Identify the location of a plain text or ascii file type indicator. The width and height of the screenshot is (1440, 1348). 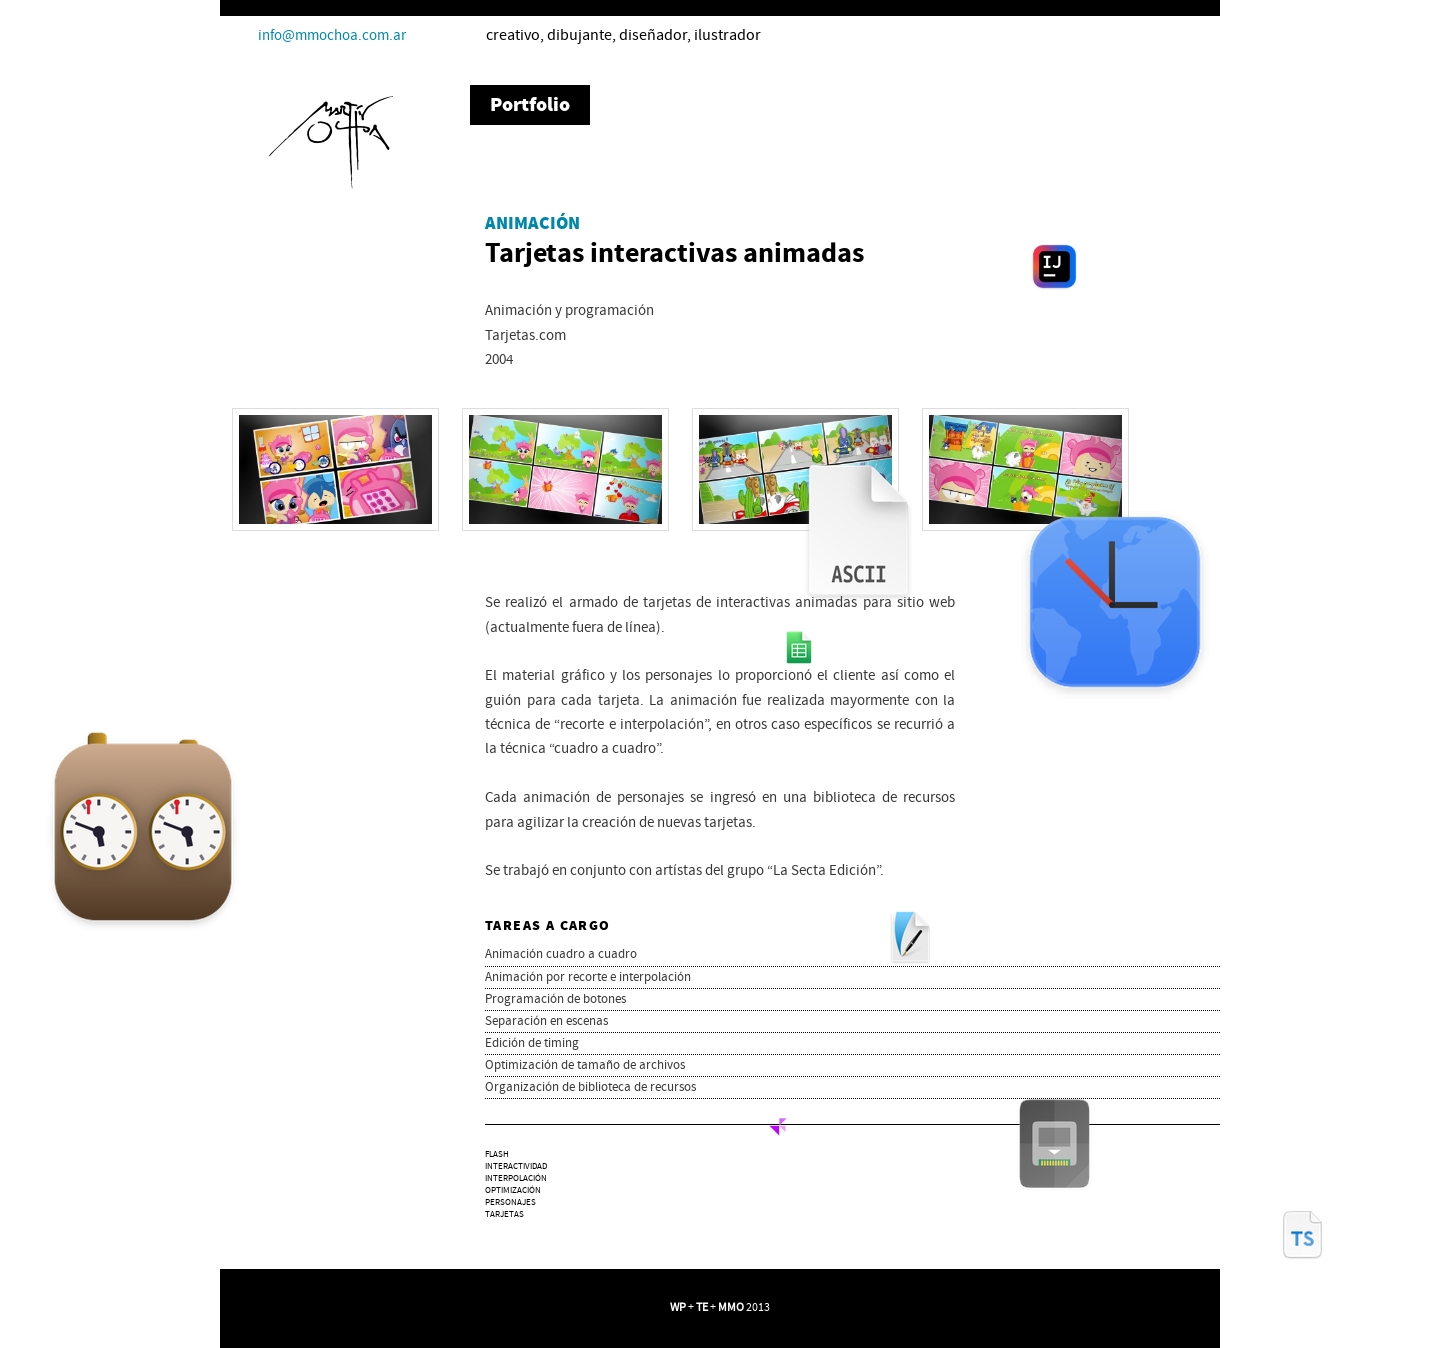
(858, 532).